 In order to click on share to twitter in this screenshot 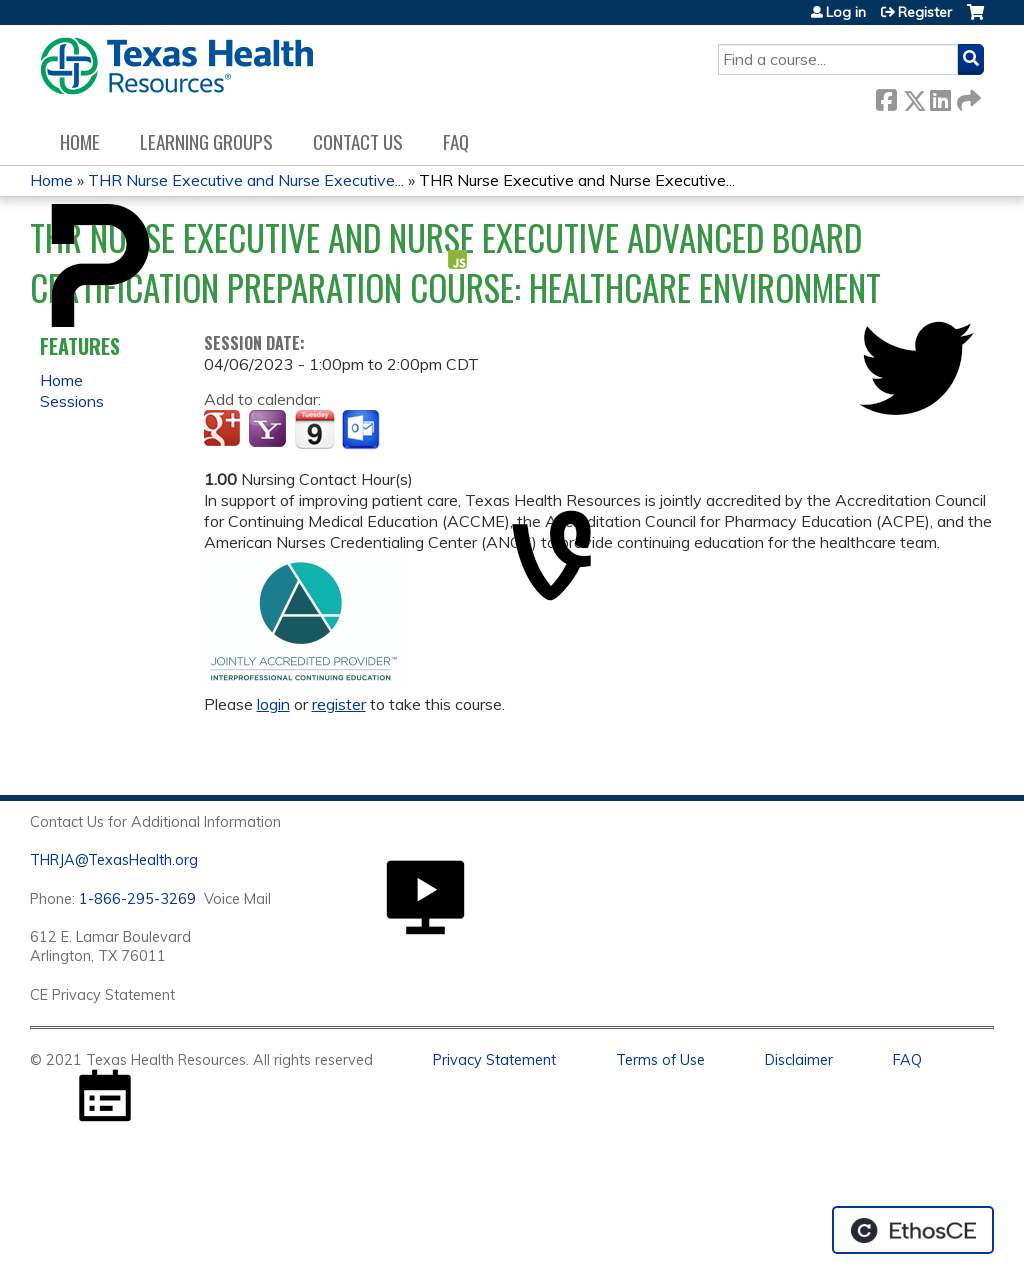, I will do `click(916, 368)`.